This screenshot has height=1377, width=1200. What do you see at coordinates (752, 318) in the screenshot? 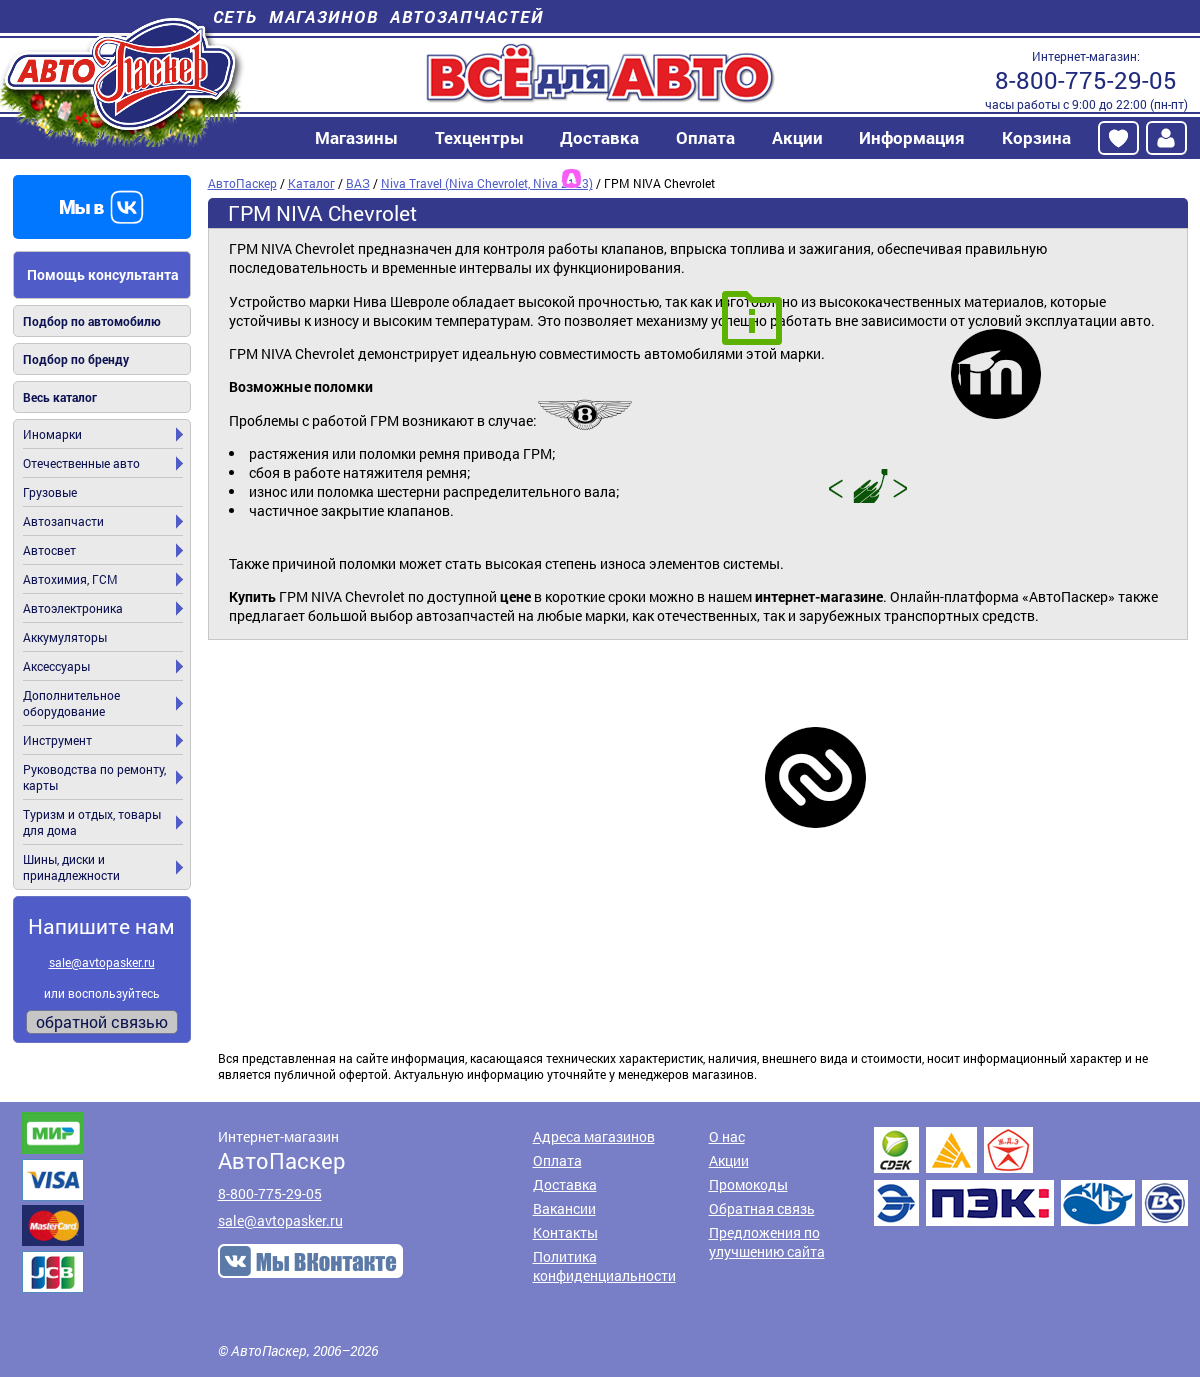
I see `view folder details or properties` at bounding box center [752, 318].